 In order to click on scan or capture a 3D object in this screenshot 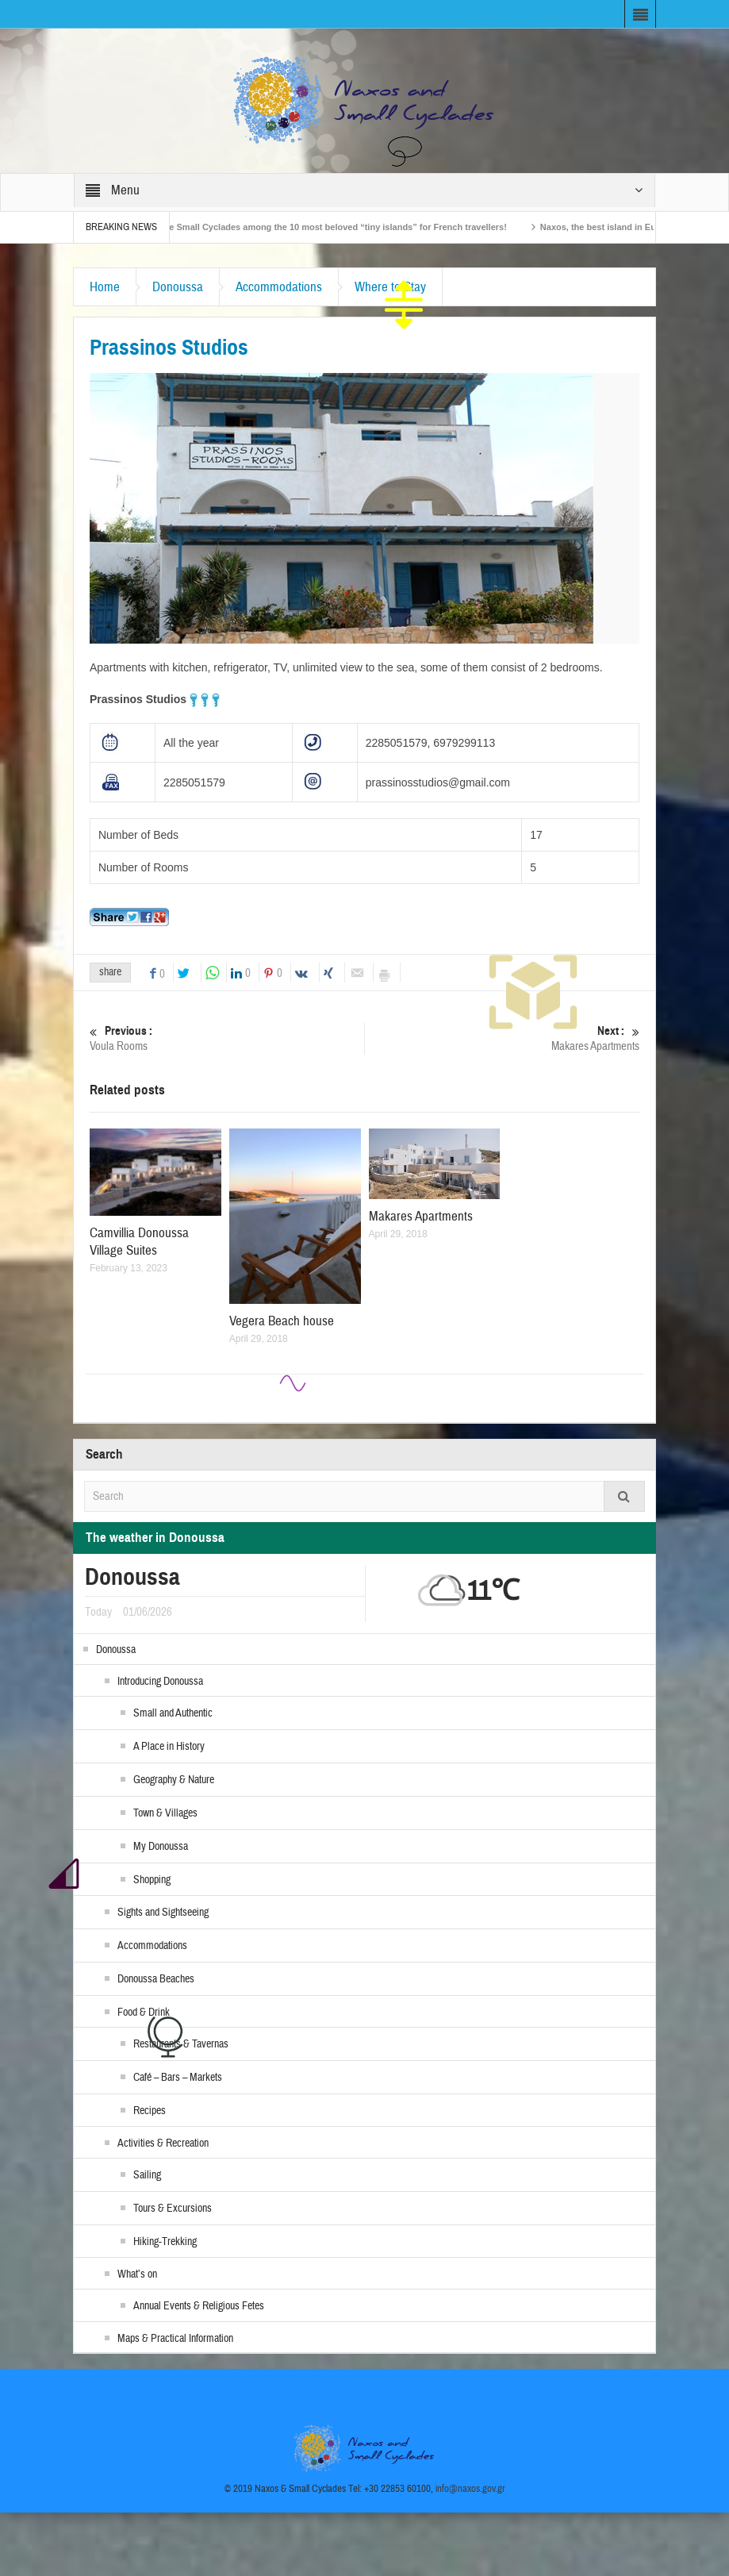, I will do `click(533, 992)`.